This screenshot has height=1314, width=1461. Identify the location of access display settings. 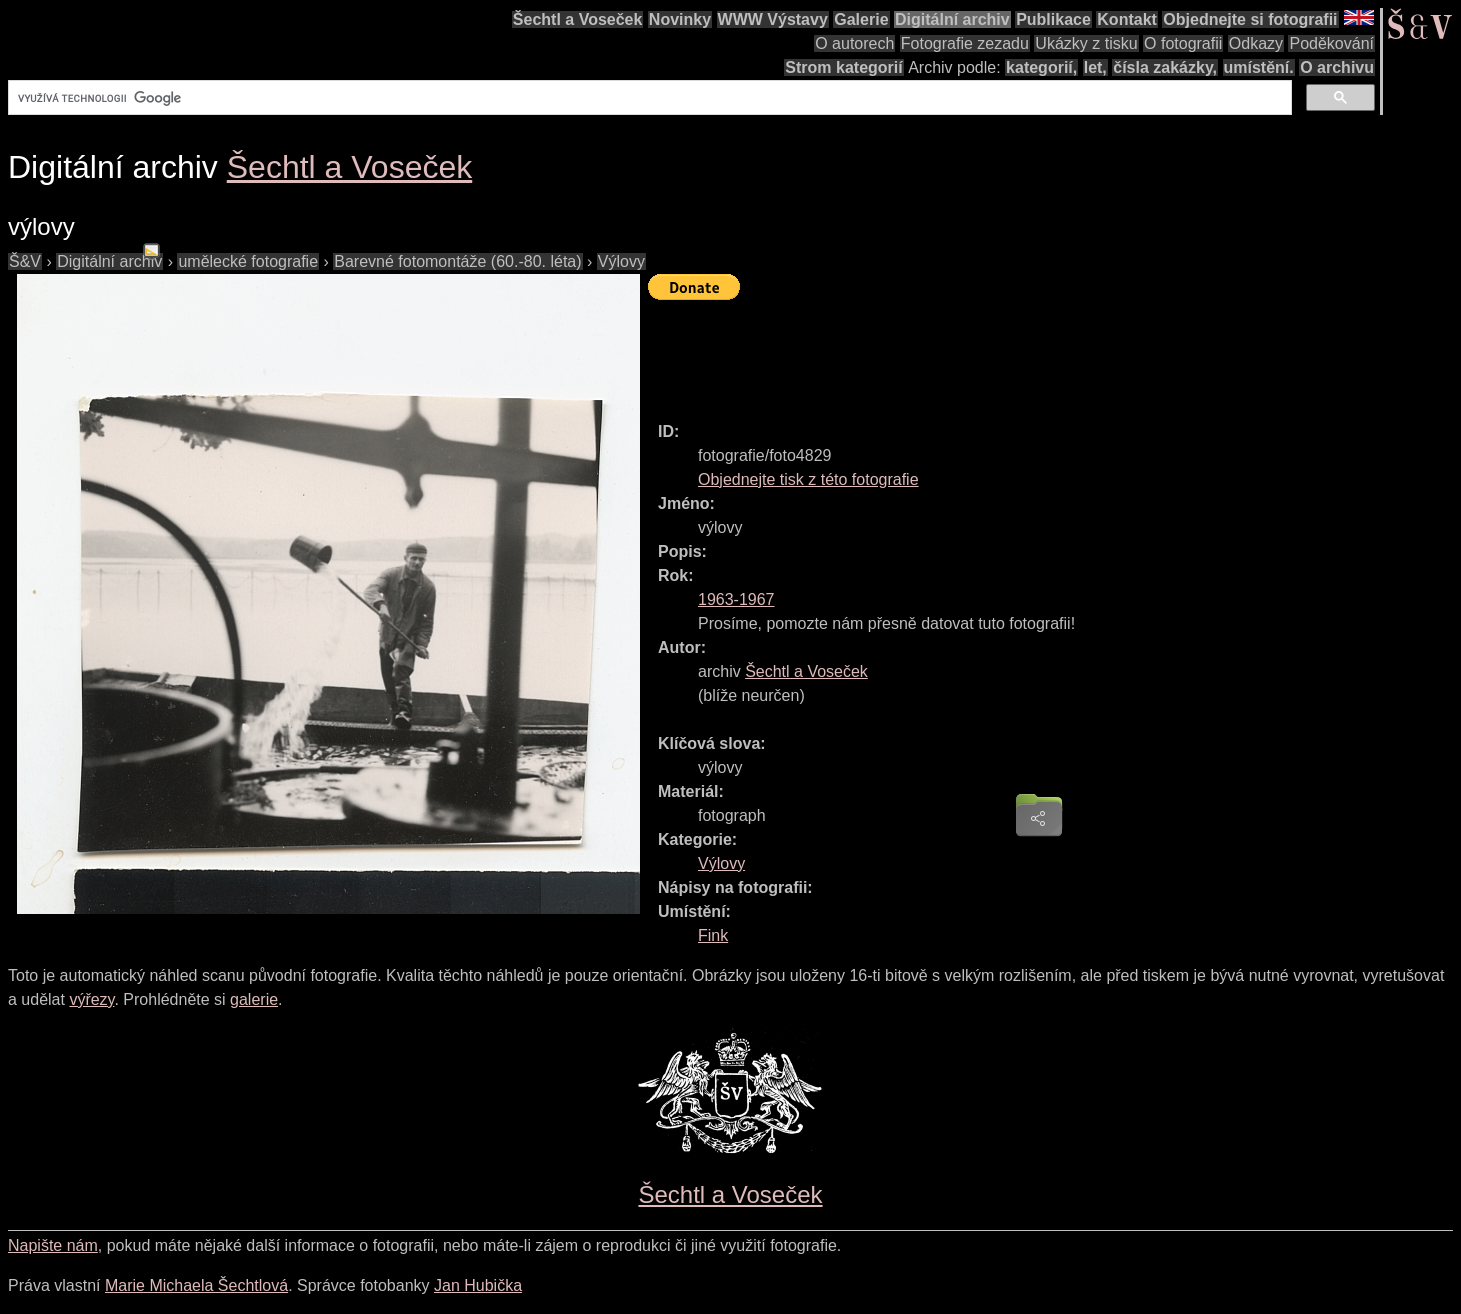
(151, 251).